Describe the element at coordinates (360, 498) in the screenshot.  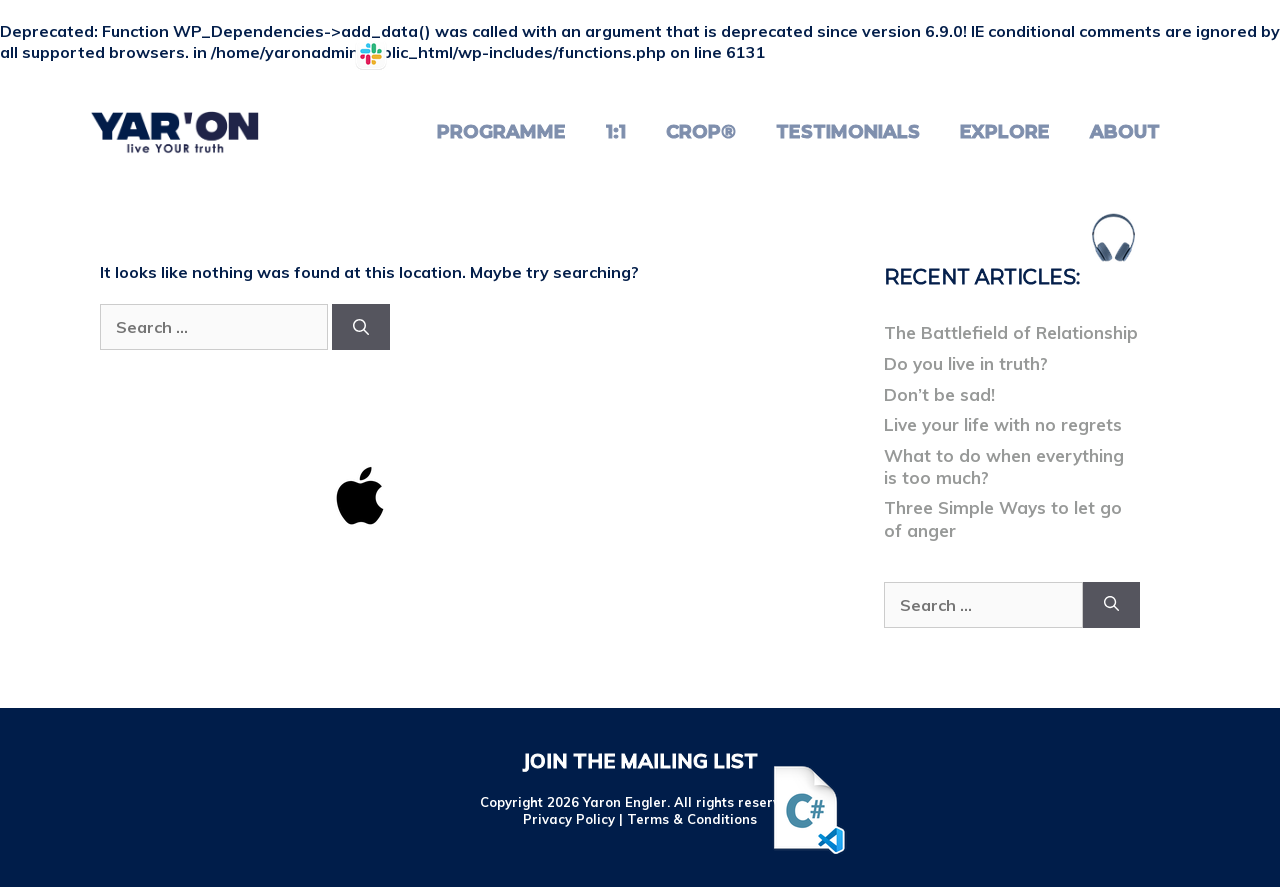
I see `apple system service or background process` at that location.